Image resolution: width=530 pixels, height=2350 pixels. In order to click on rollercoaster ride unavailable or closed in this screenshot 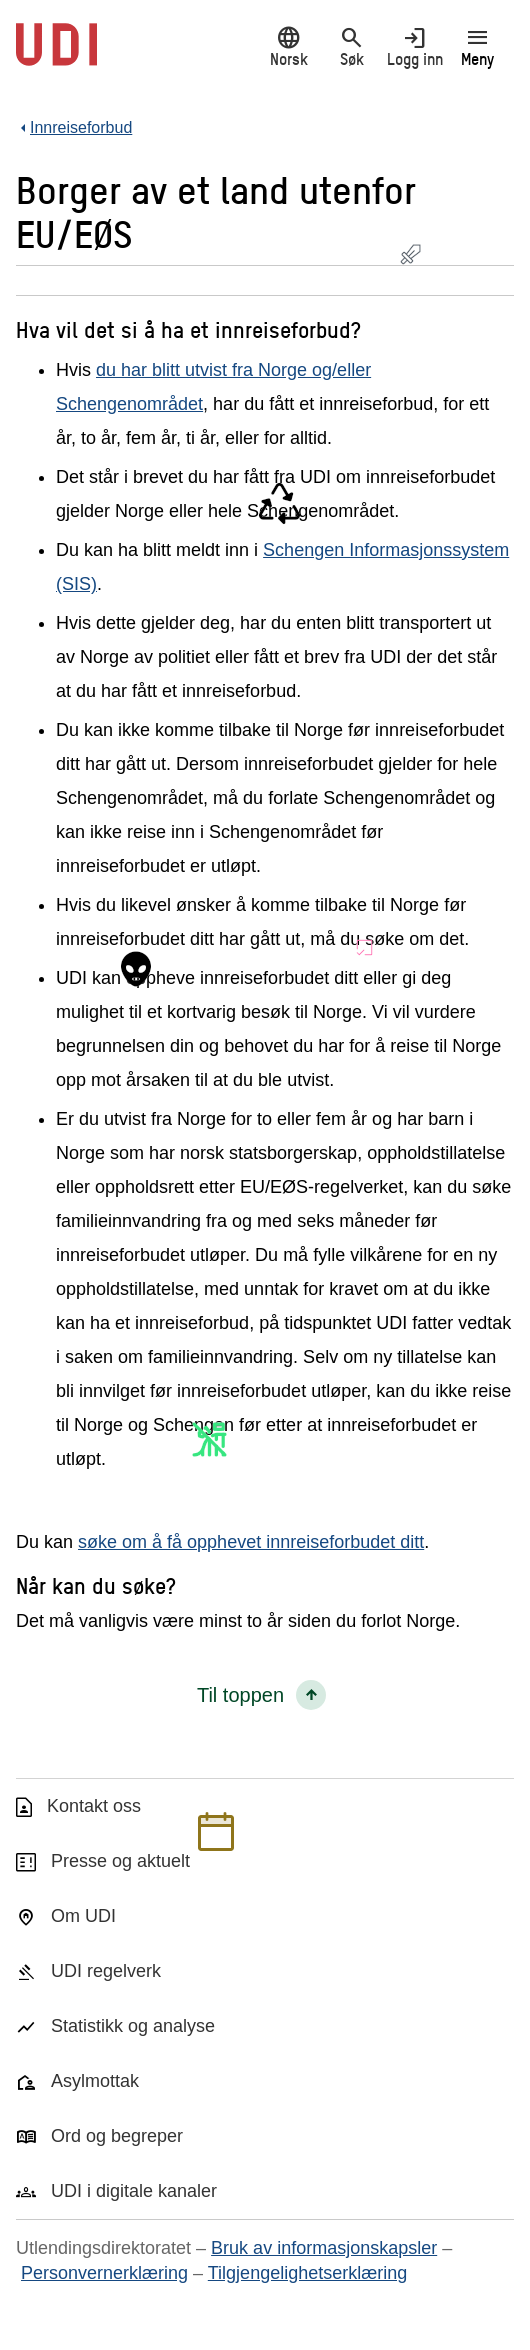, I will do `click(209, 1439)`.